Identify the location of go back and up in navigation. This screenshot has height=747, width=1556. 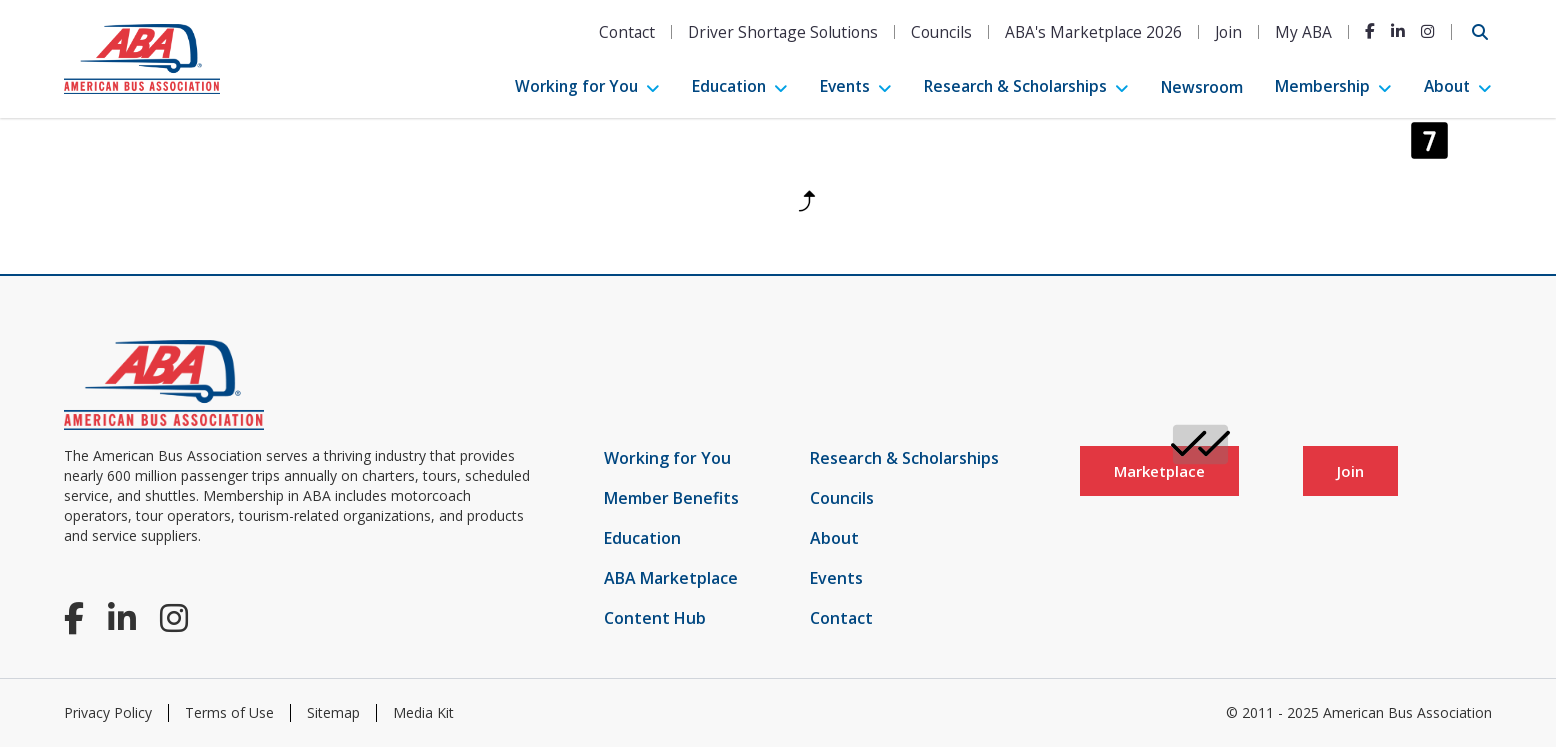
(807, 201).